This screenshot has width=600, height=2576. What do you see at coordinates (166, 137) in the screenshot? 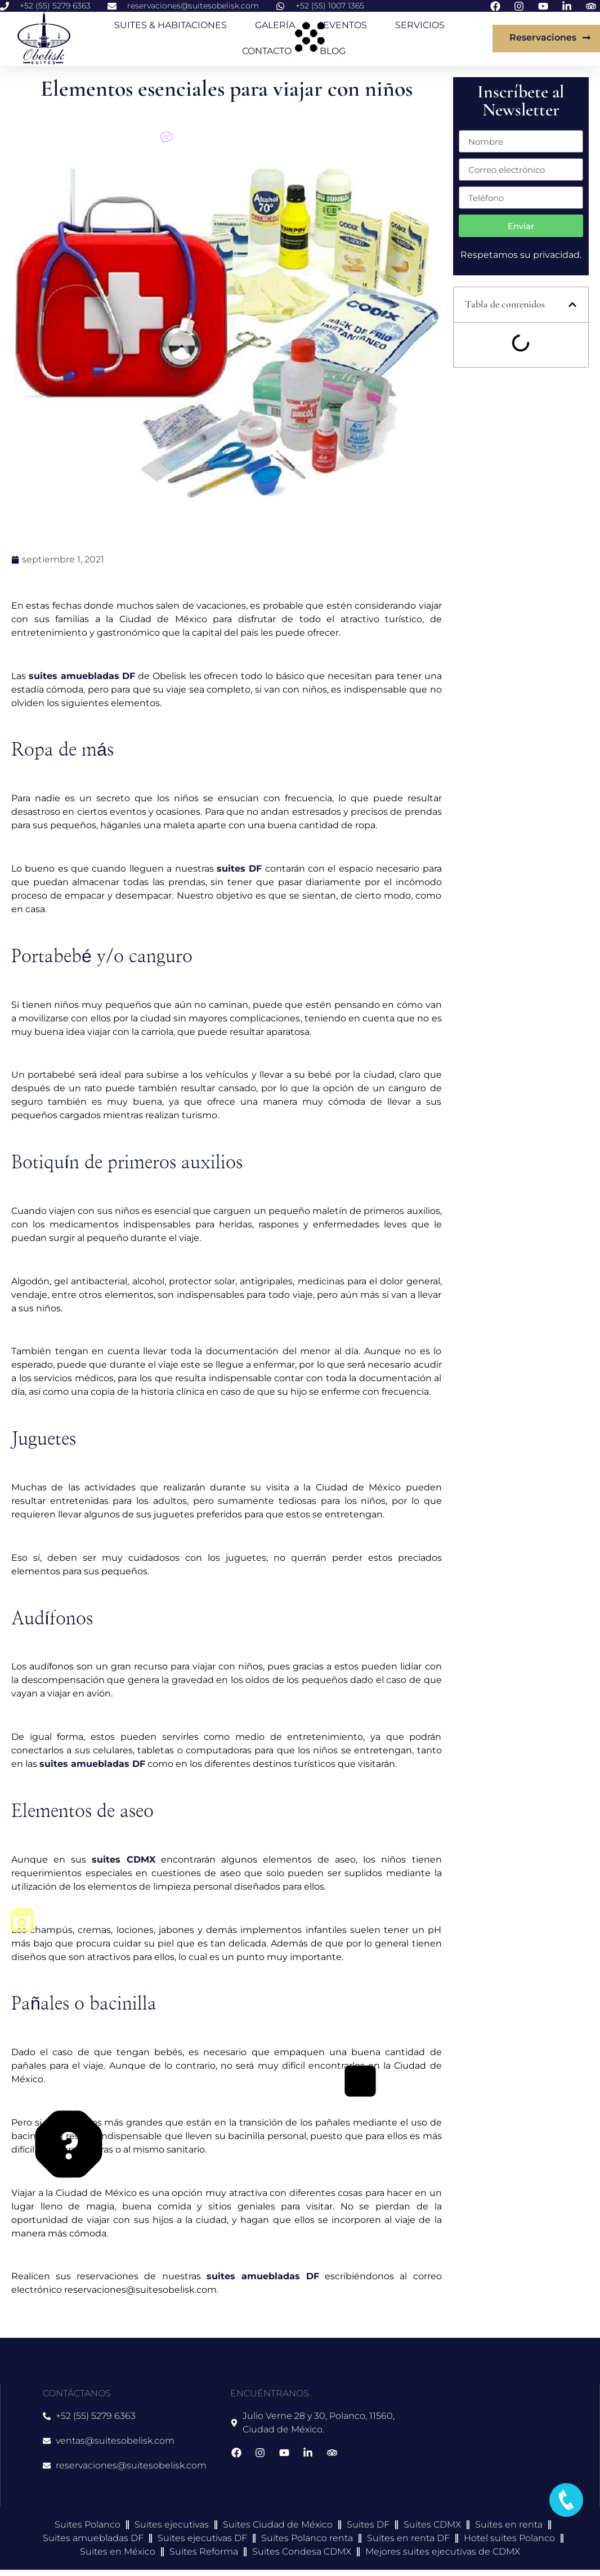
I see `open chat or messaging` at bounding box center [166, 137].